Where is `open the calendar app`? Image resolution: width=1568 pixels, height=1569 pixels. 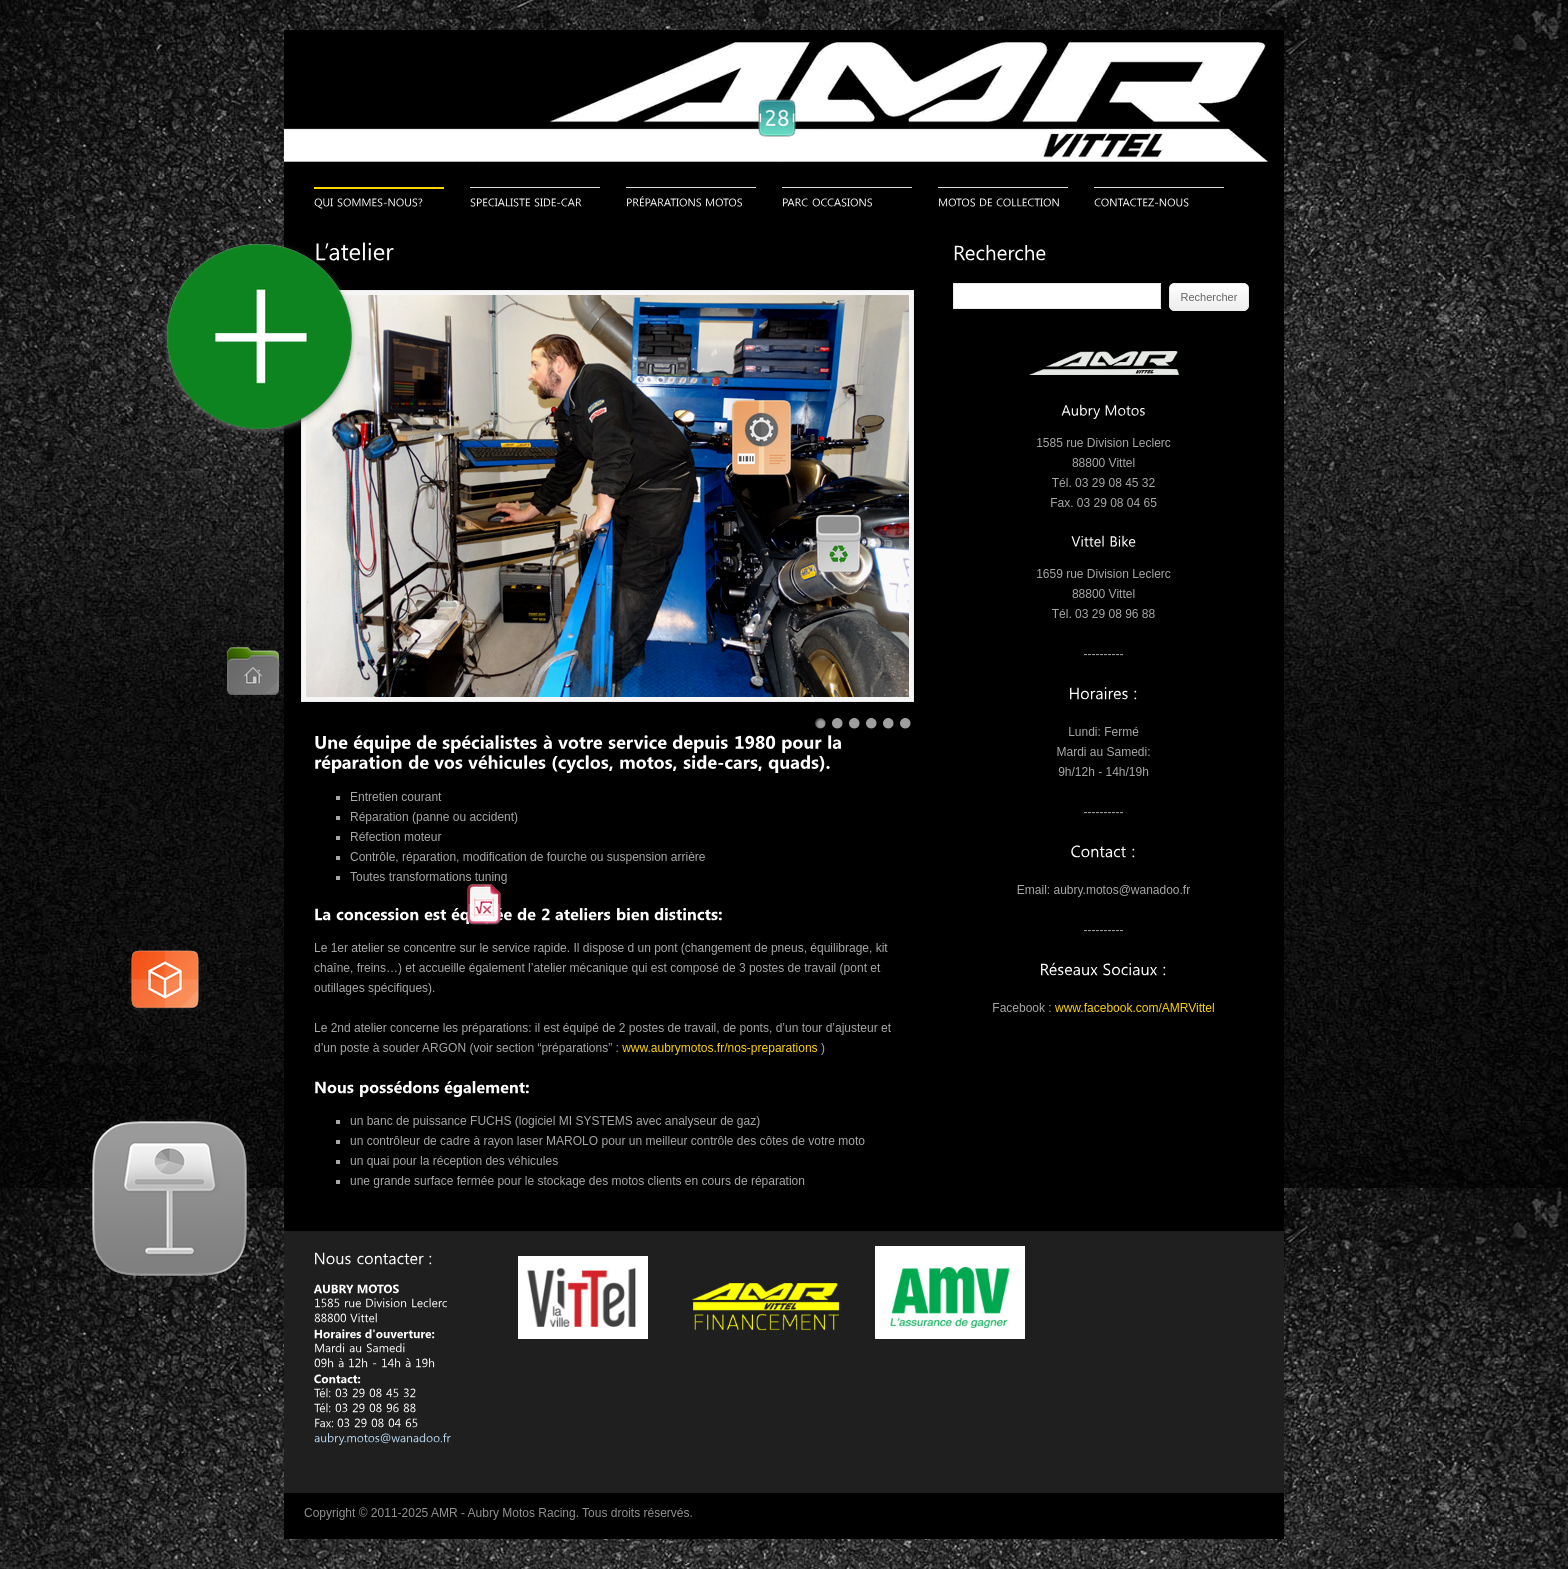 open the calendar app is located at coordinates (777, 118).